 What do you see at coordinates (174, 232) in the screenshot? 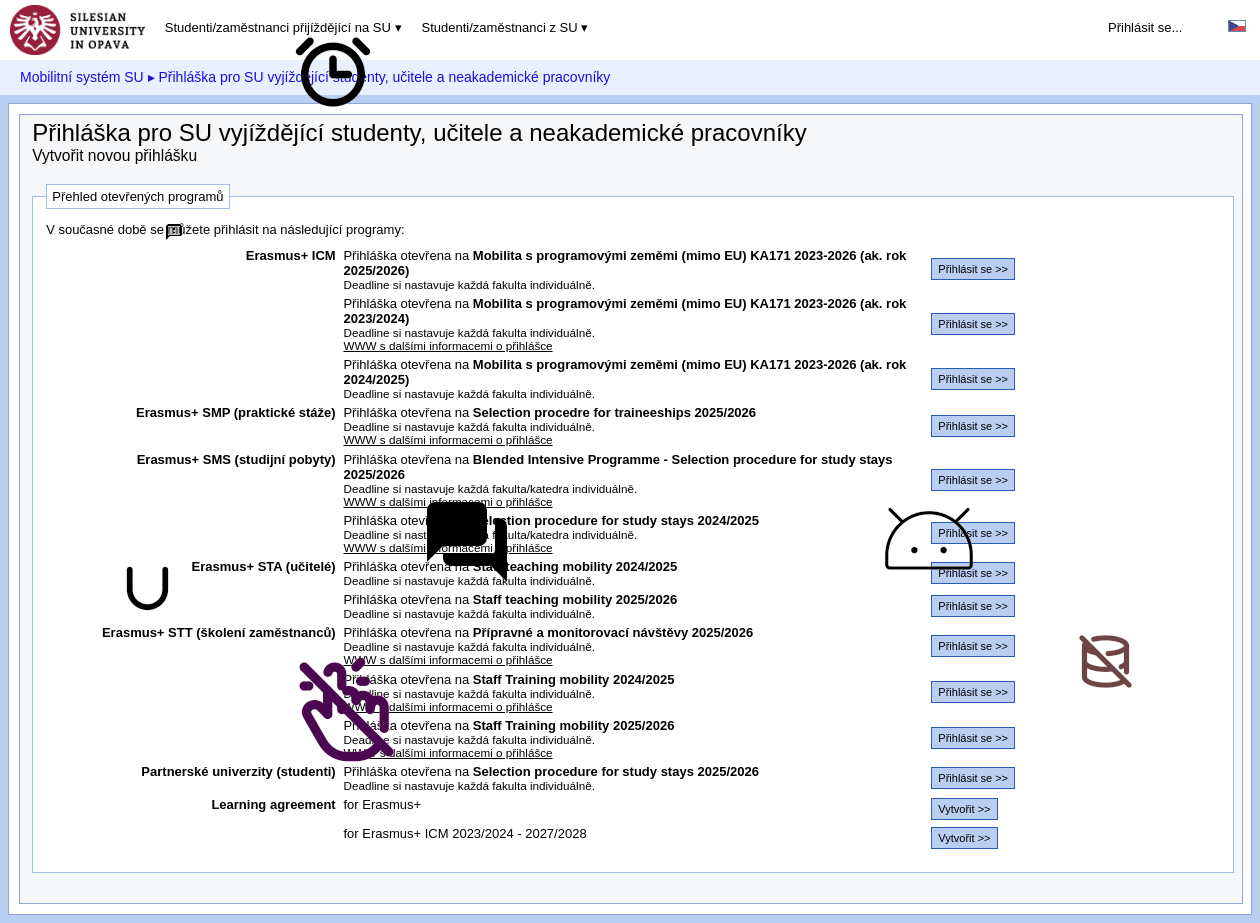
I see `indicates a failed or undelivered text message` at bounding box center [174, 232].